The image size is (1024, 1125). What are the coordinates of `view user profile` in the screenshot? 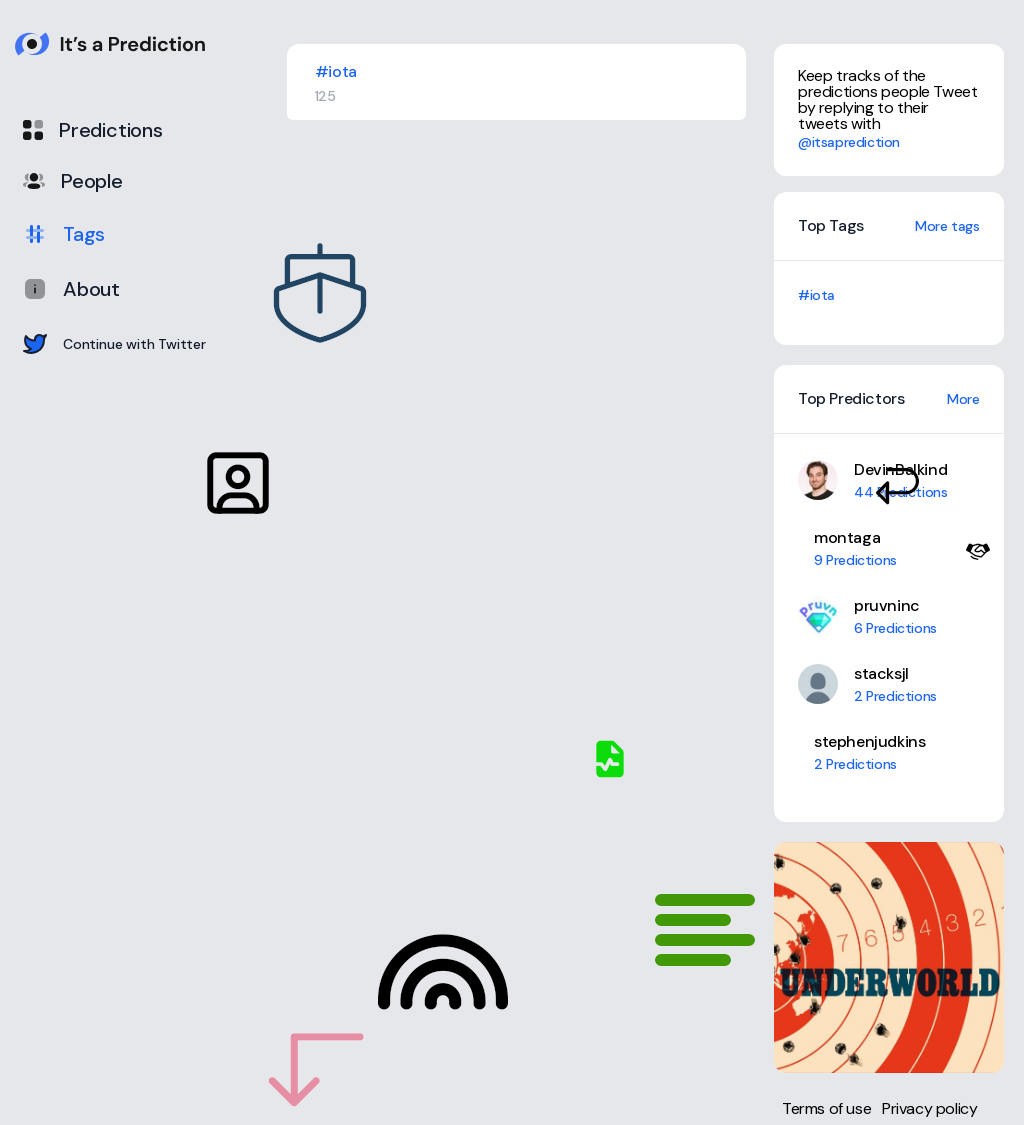 It's located at (238, 483).